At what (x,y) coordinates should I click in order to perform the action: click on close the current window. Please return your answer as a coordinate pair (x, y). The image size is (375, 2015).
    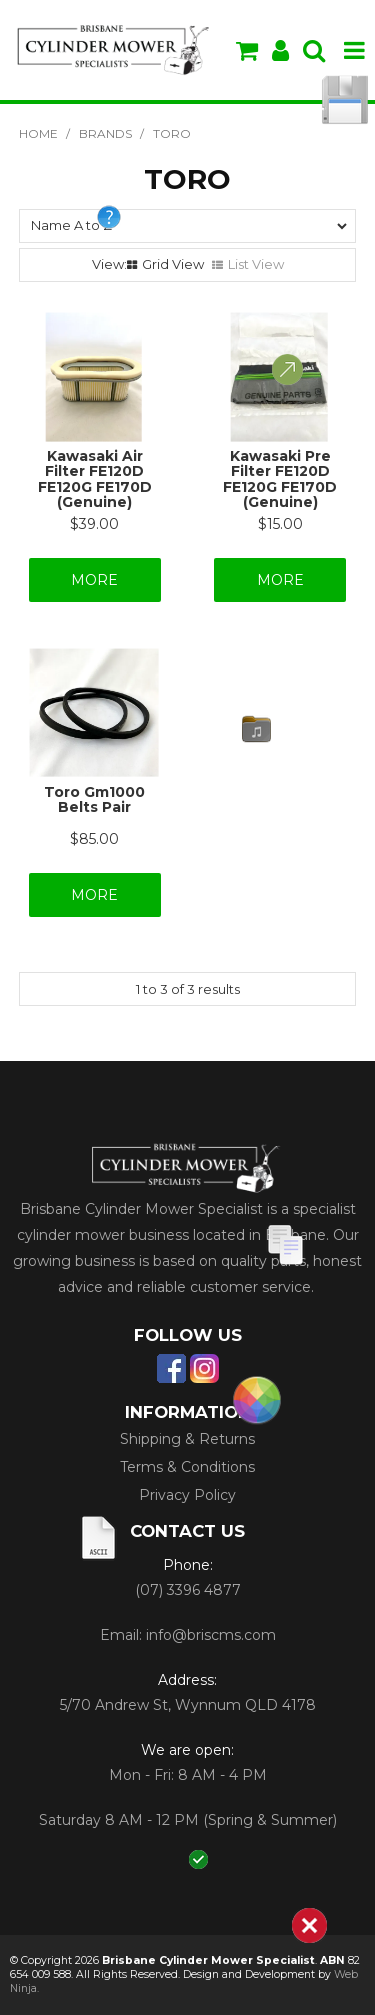
    Looking at the image, I should click on (309, 1925).